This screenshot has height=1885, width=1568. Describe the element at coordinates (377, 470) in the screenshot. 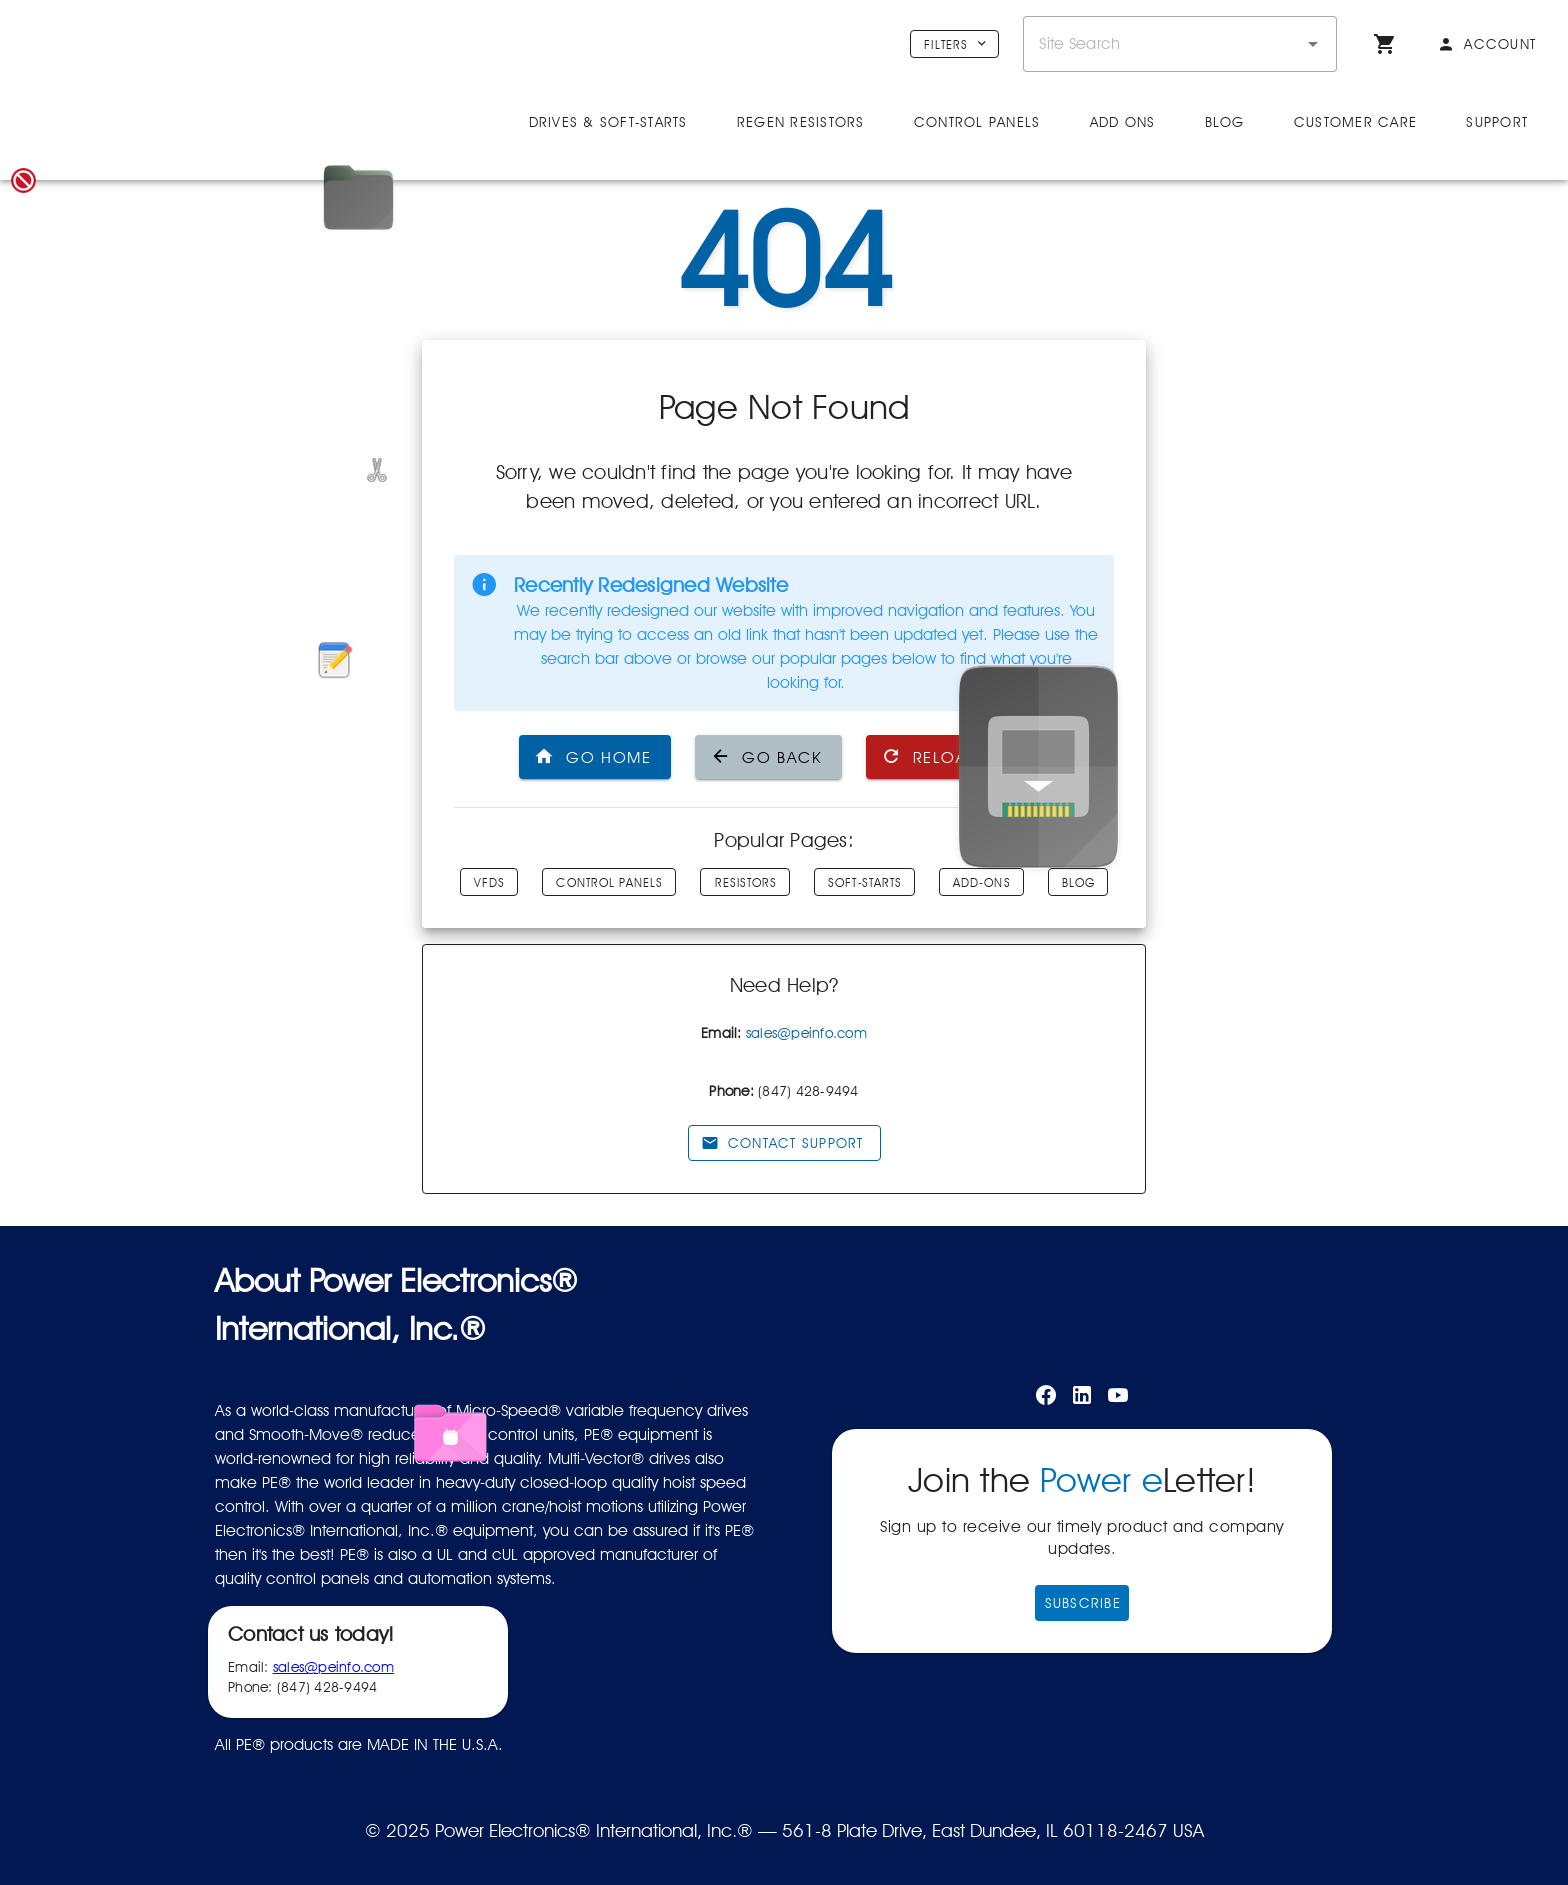

I see `cut selected content to clipboard` at that location.